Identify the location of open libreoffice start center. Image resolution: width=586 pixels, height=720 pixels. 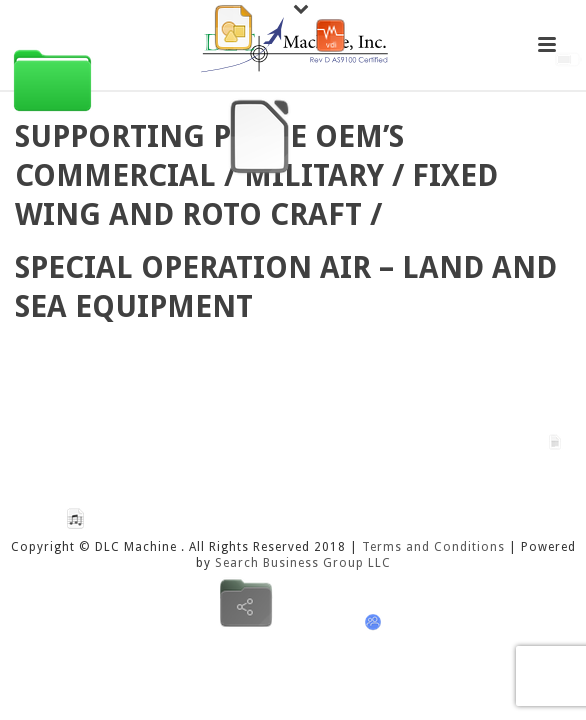
(259, 136).